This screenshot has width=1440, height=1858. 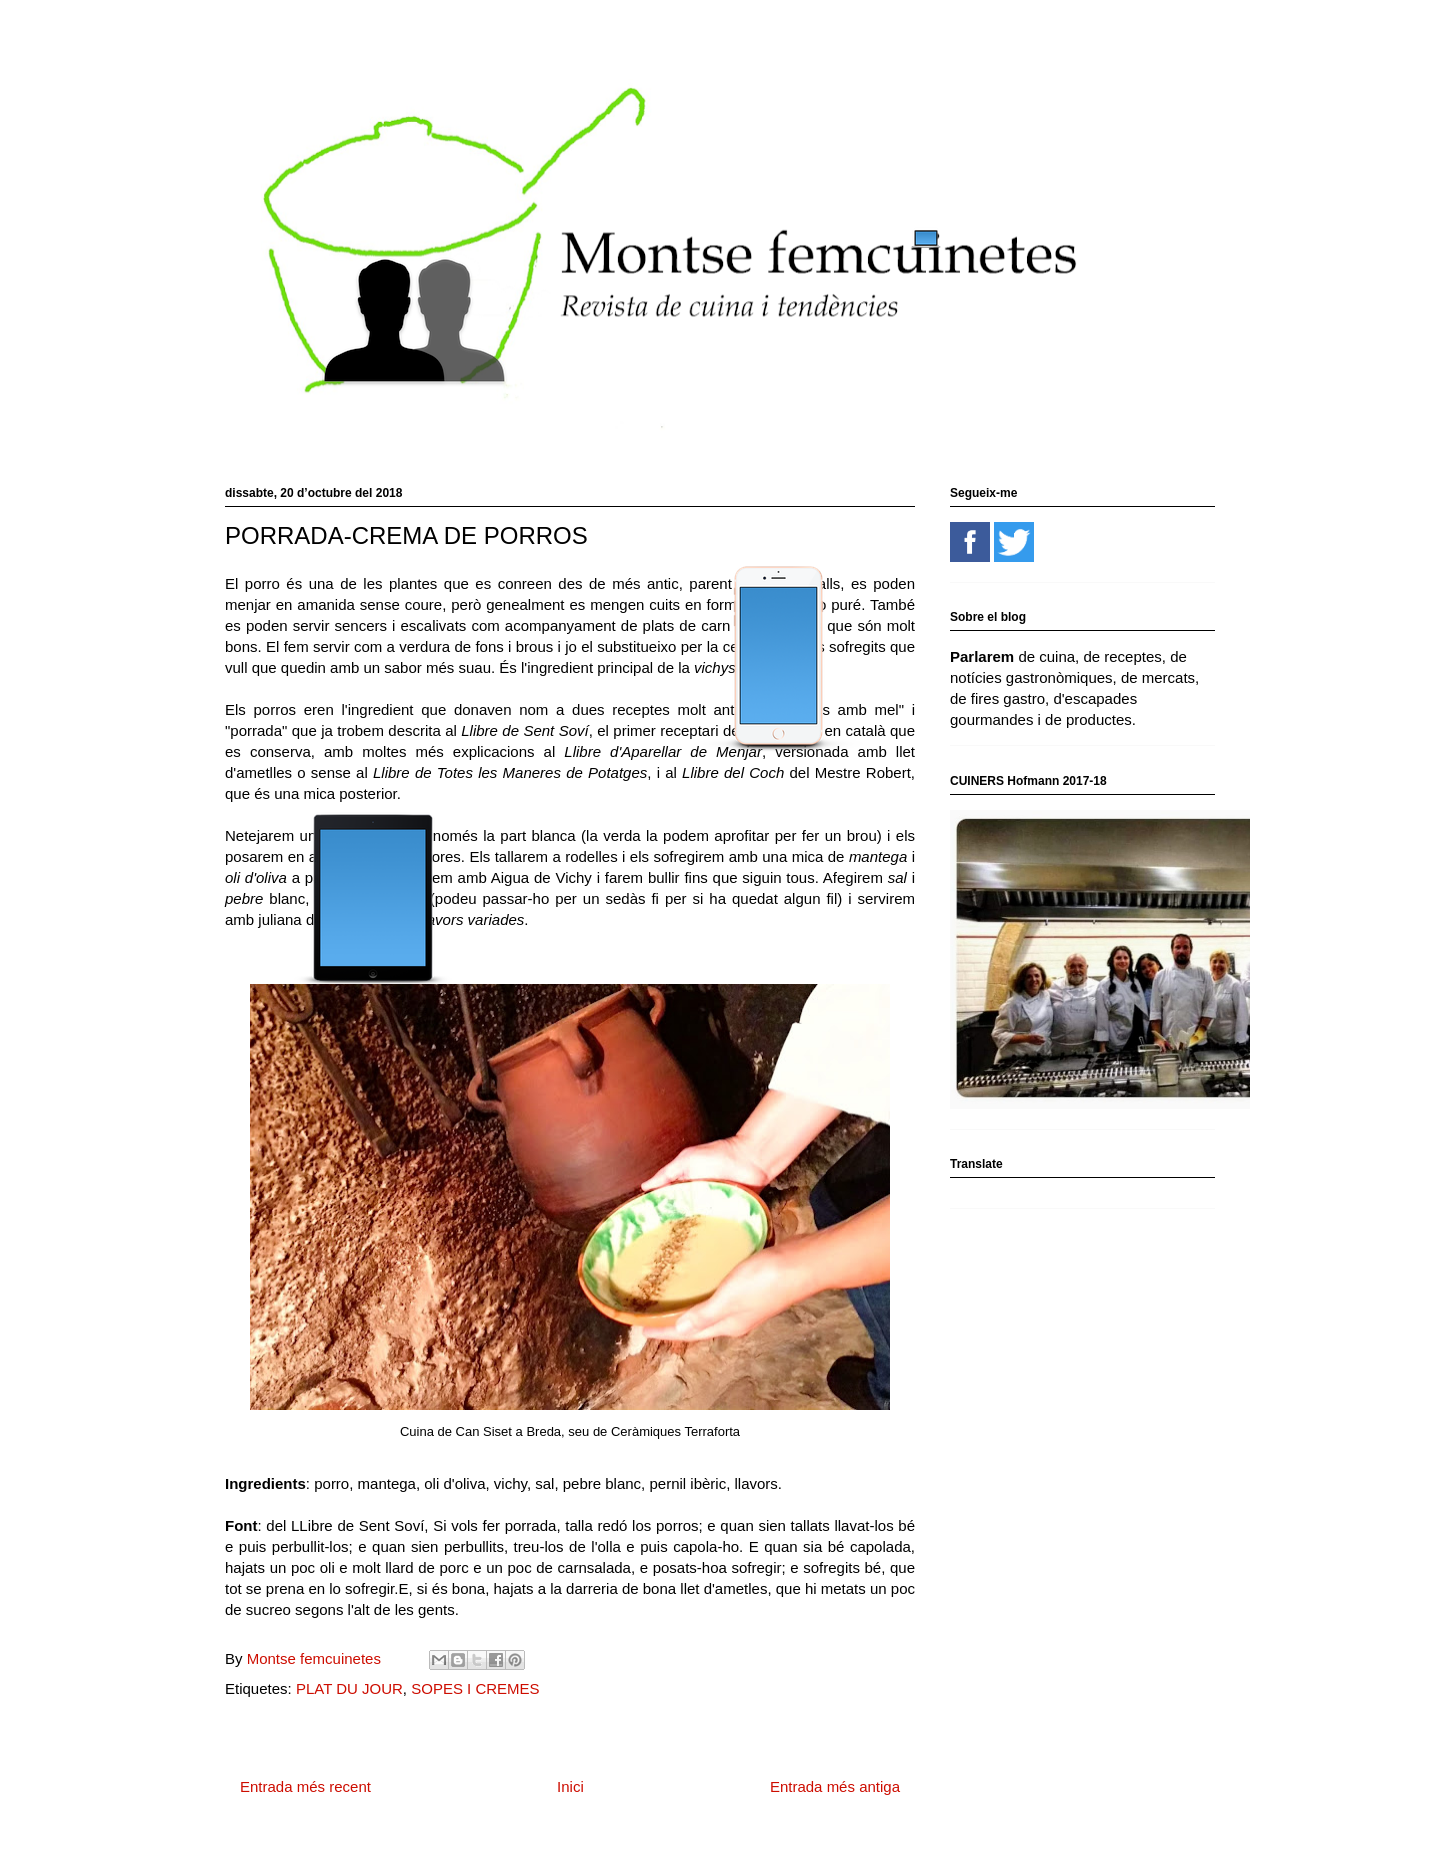 I want to click on represents this macbook pro device in system settings, so click(x=926, y=237).